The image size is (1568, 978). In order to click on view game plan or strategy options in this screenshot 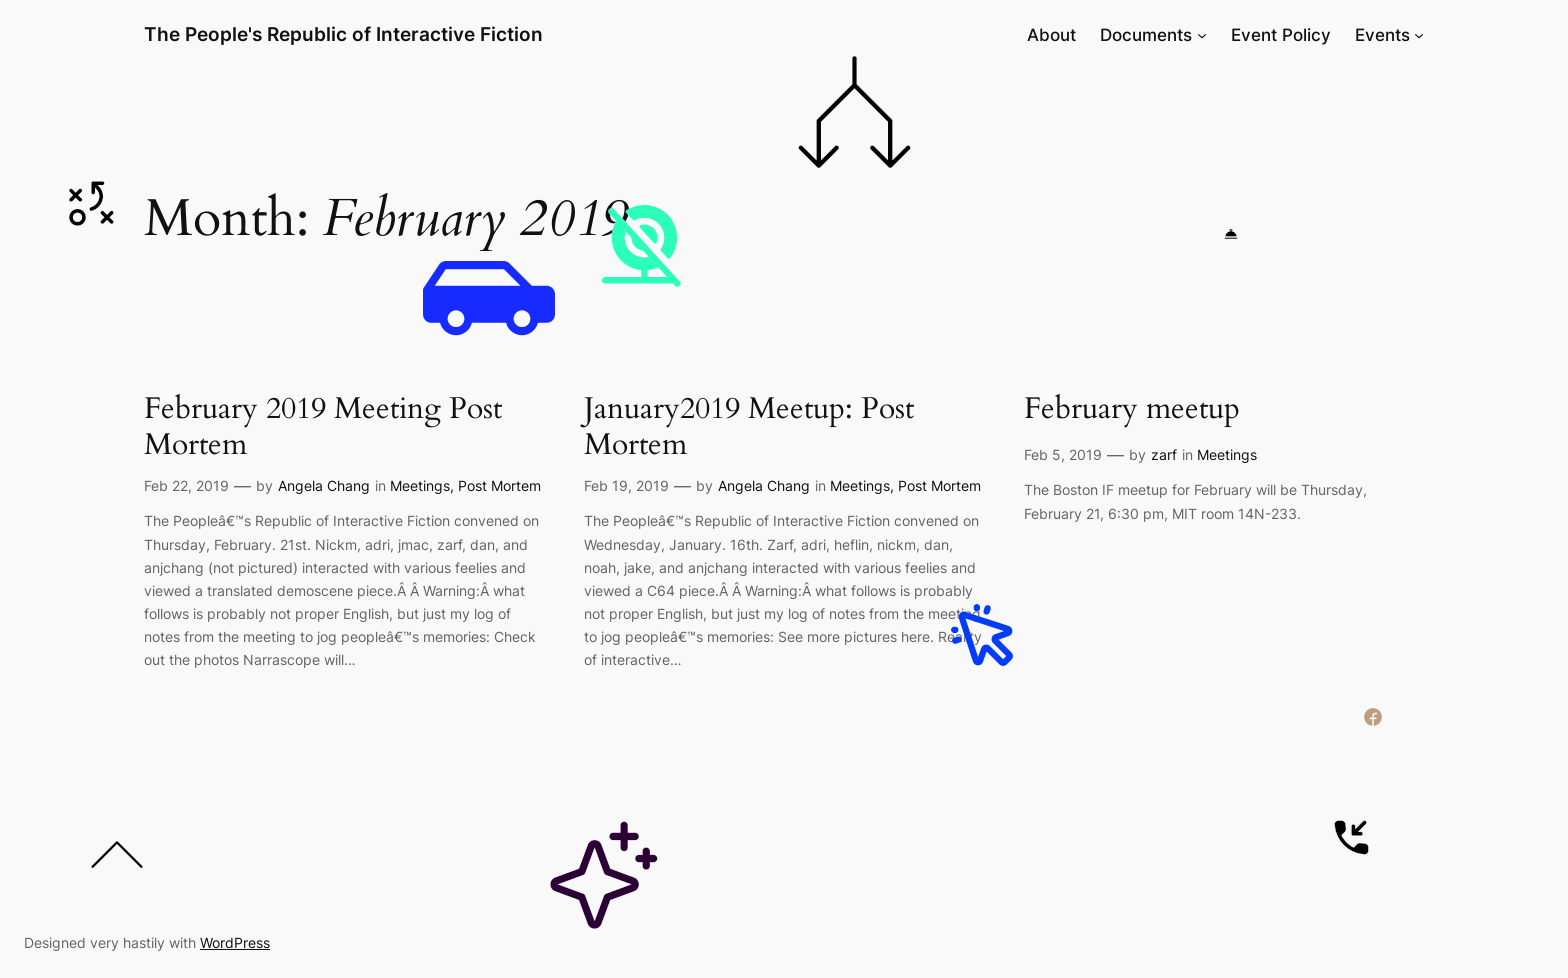, I will do `click(89, 203)`.